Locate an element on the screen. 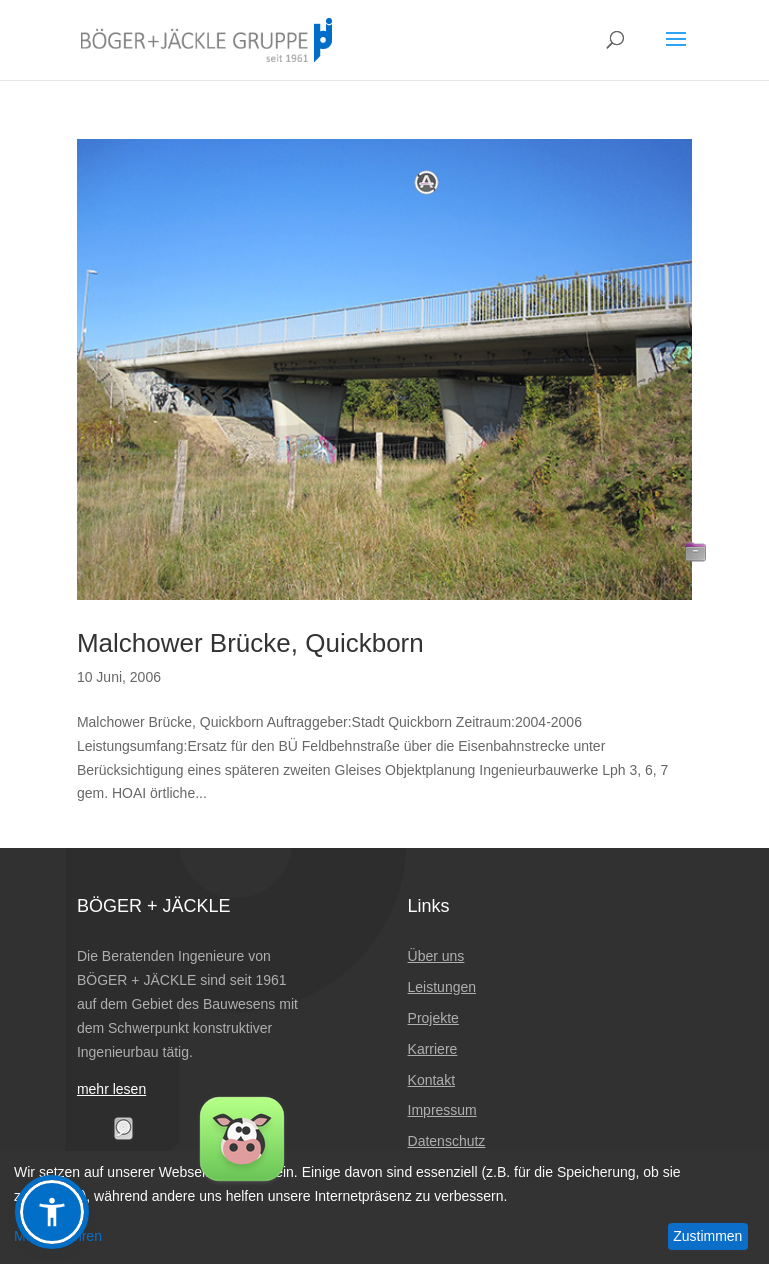 The image size is (769, 1264). open disk management utility is located at coordinates (123, 1128).